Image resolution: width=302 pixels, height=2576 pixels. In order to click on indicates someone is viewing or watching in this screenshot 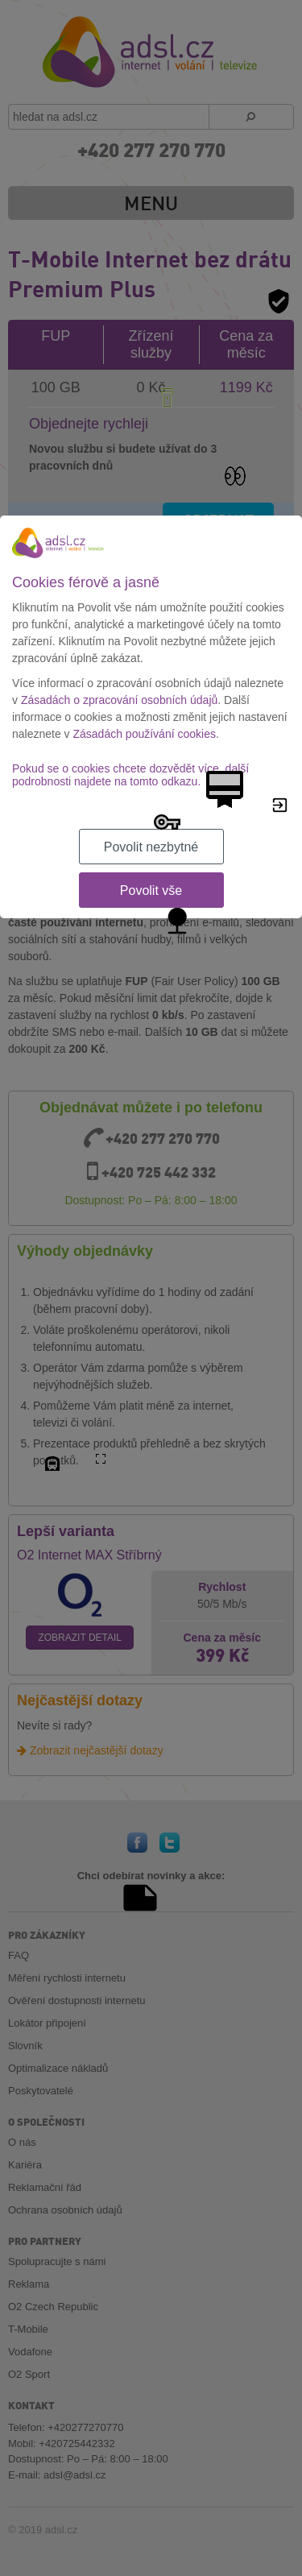, I will do `click(235, 476)`.